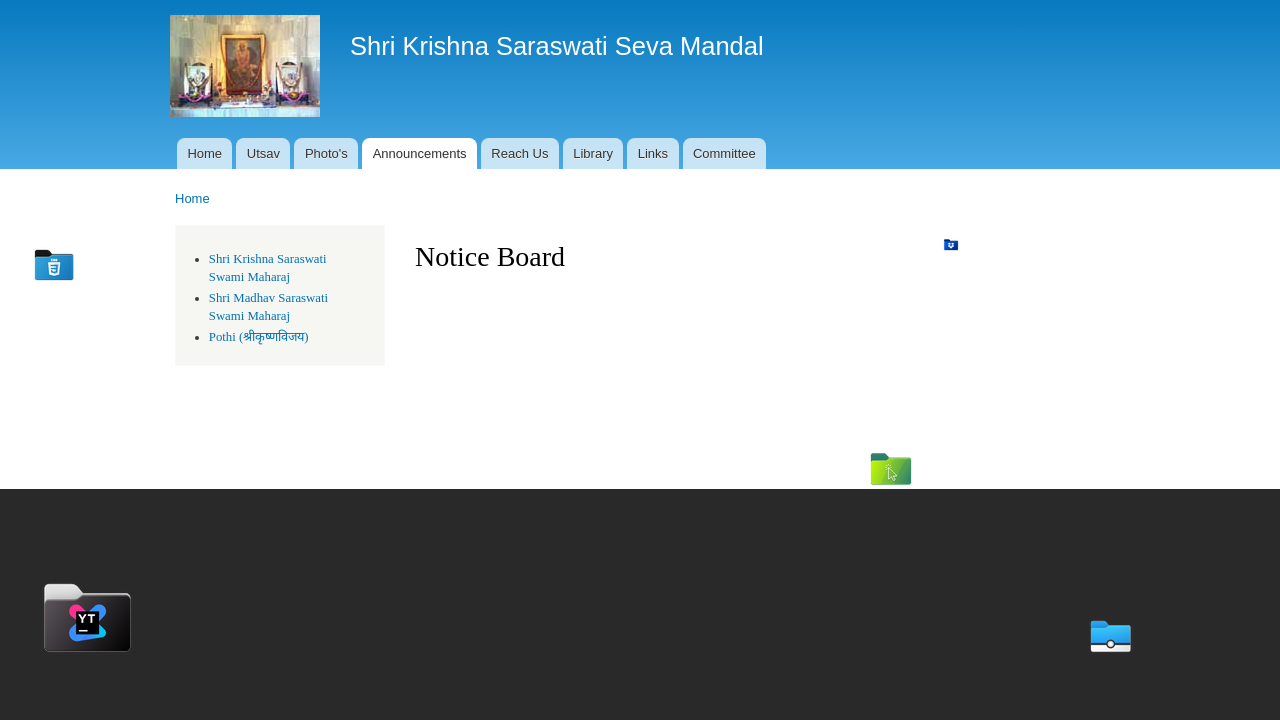 The height and width of the screenshot is (720, 1280). What do you see at coordinates (87, 620) in the screenshot?
I see `open YouTrack project folder` at bounding box center [87, 620].